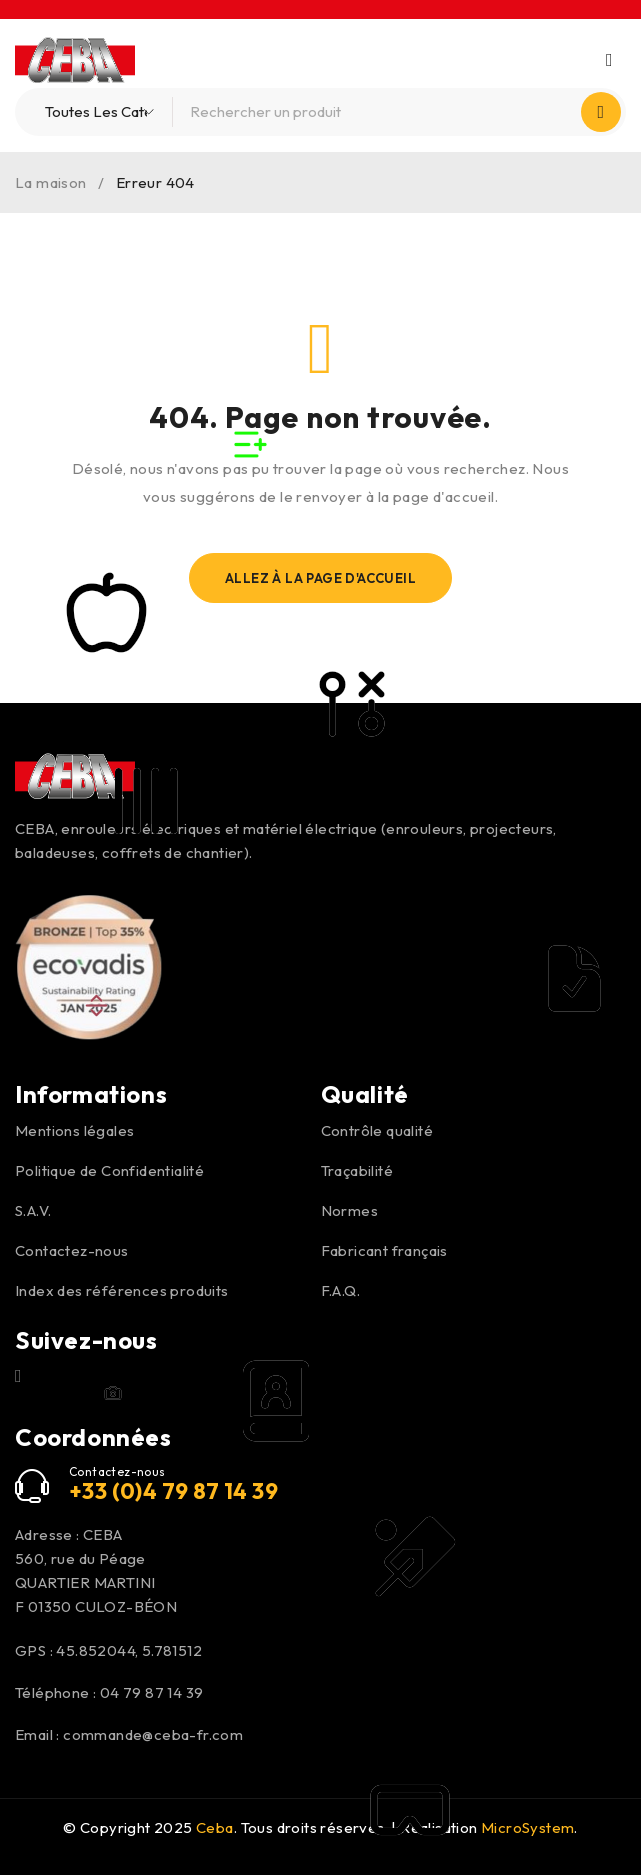 The width and height of the screenshot is (641, 1875). What do you see at coordinates (250, 444) in the screenshot?
I see `add a new item to the list` at bounding box center [250, 444].